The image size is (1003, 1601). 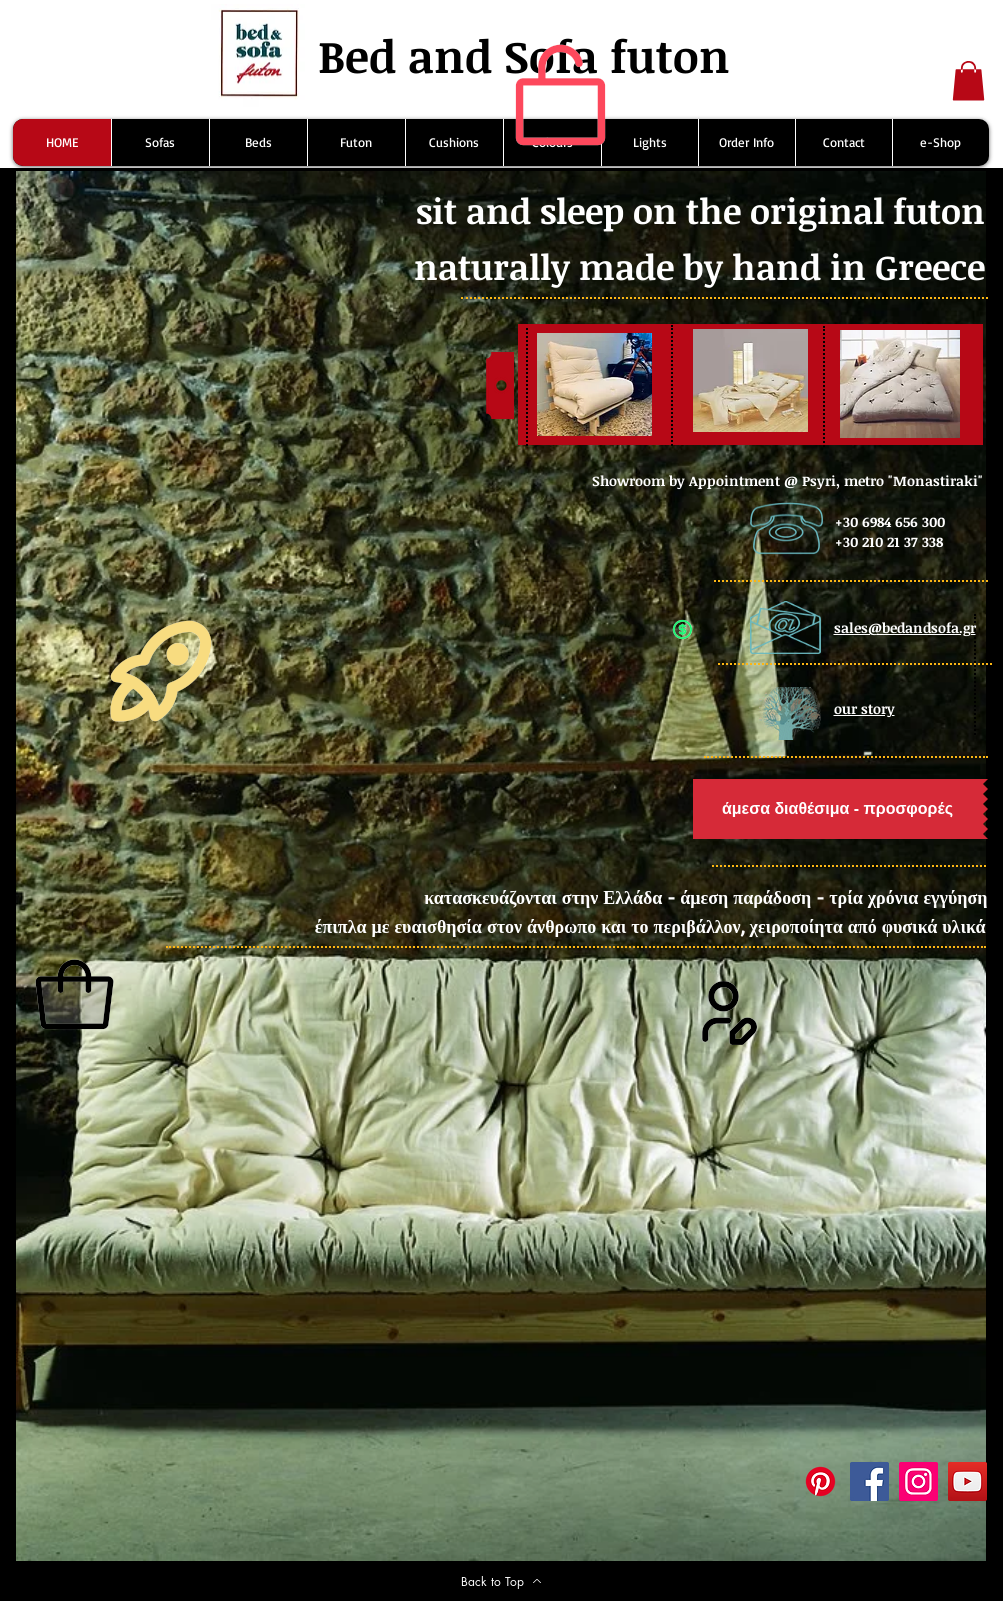 What do you see at coordinates (682, 629) in the screenshot?
I see `view your account balance` at bounding box center [682, 629].